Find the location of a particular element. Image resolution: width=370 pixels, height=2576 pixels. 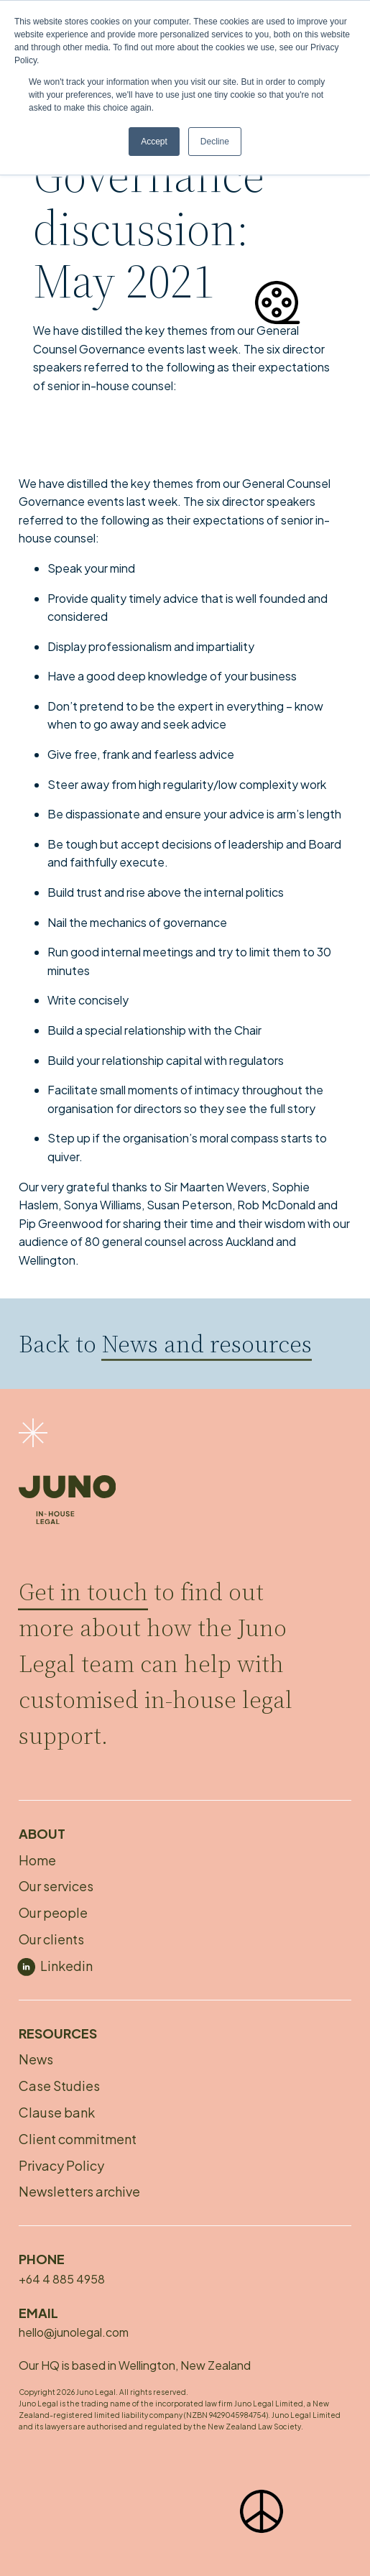

access video or film library is located at coordinates (277, 303).